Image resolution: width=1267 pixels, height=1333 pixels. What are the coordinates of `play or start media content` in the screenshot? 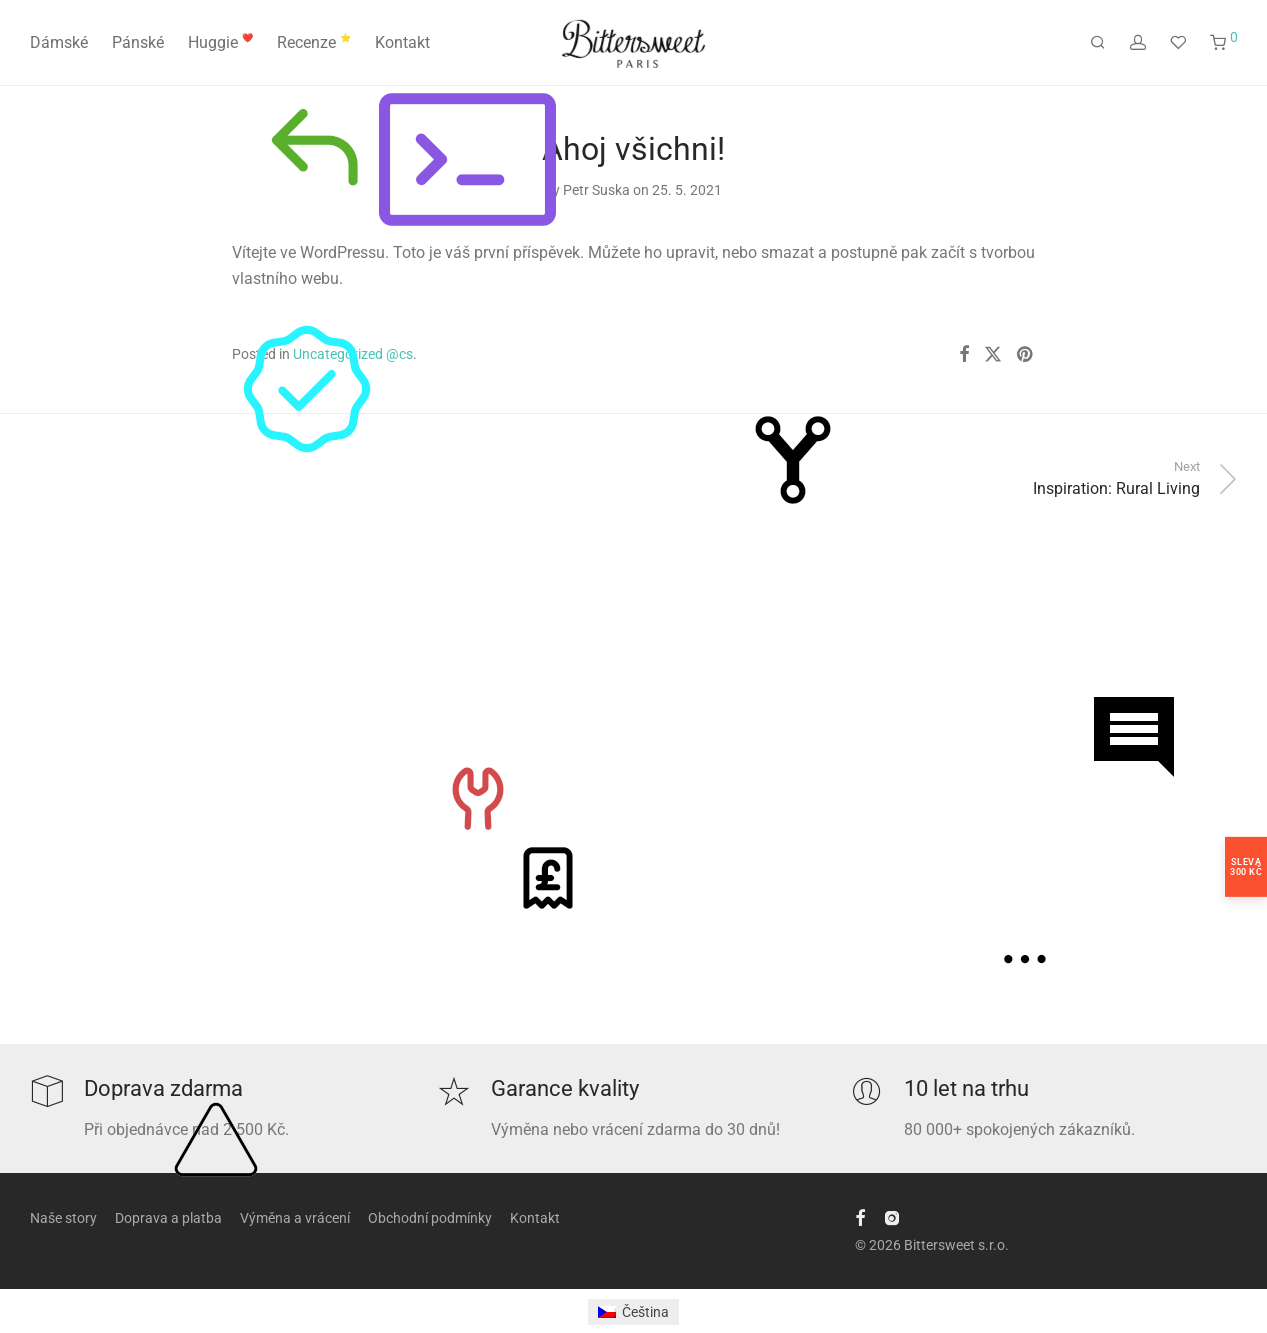 It's located at (216, 1141).